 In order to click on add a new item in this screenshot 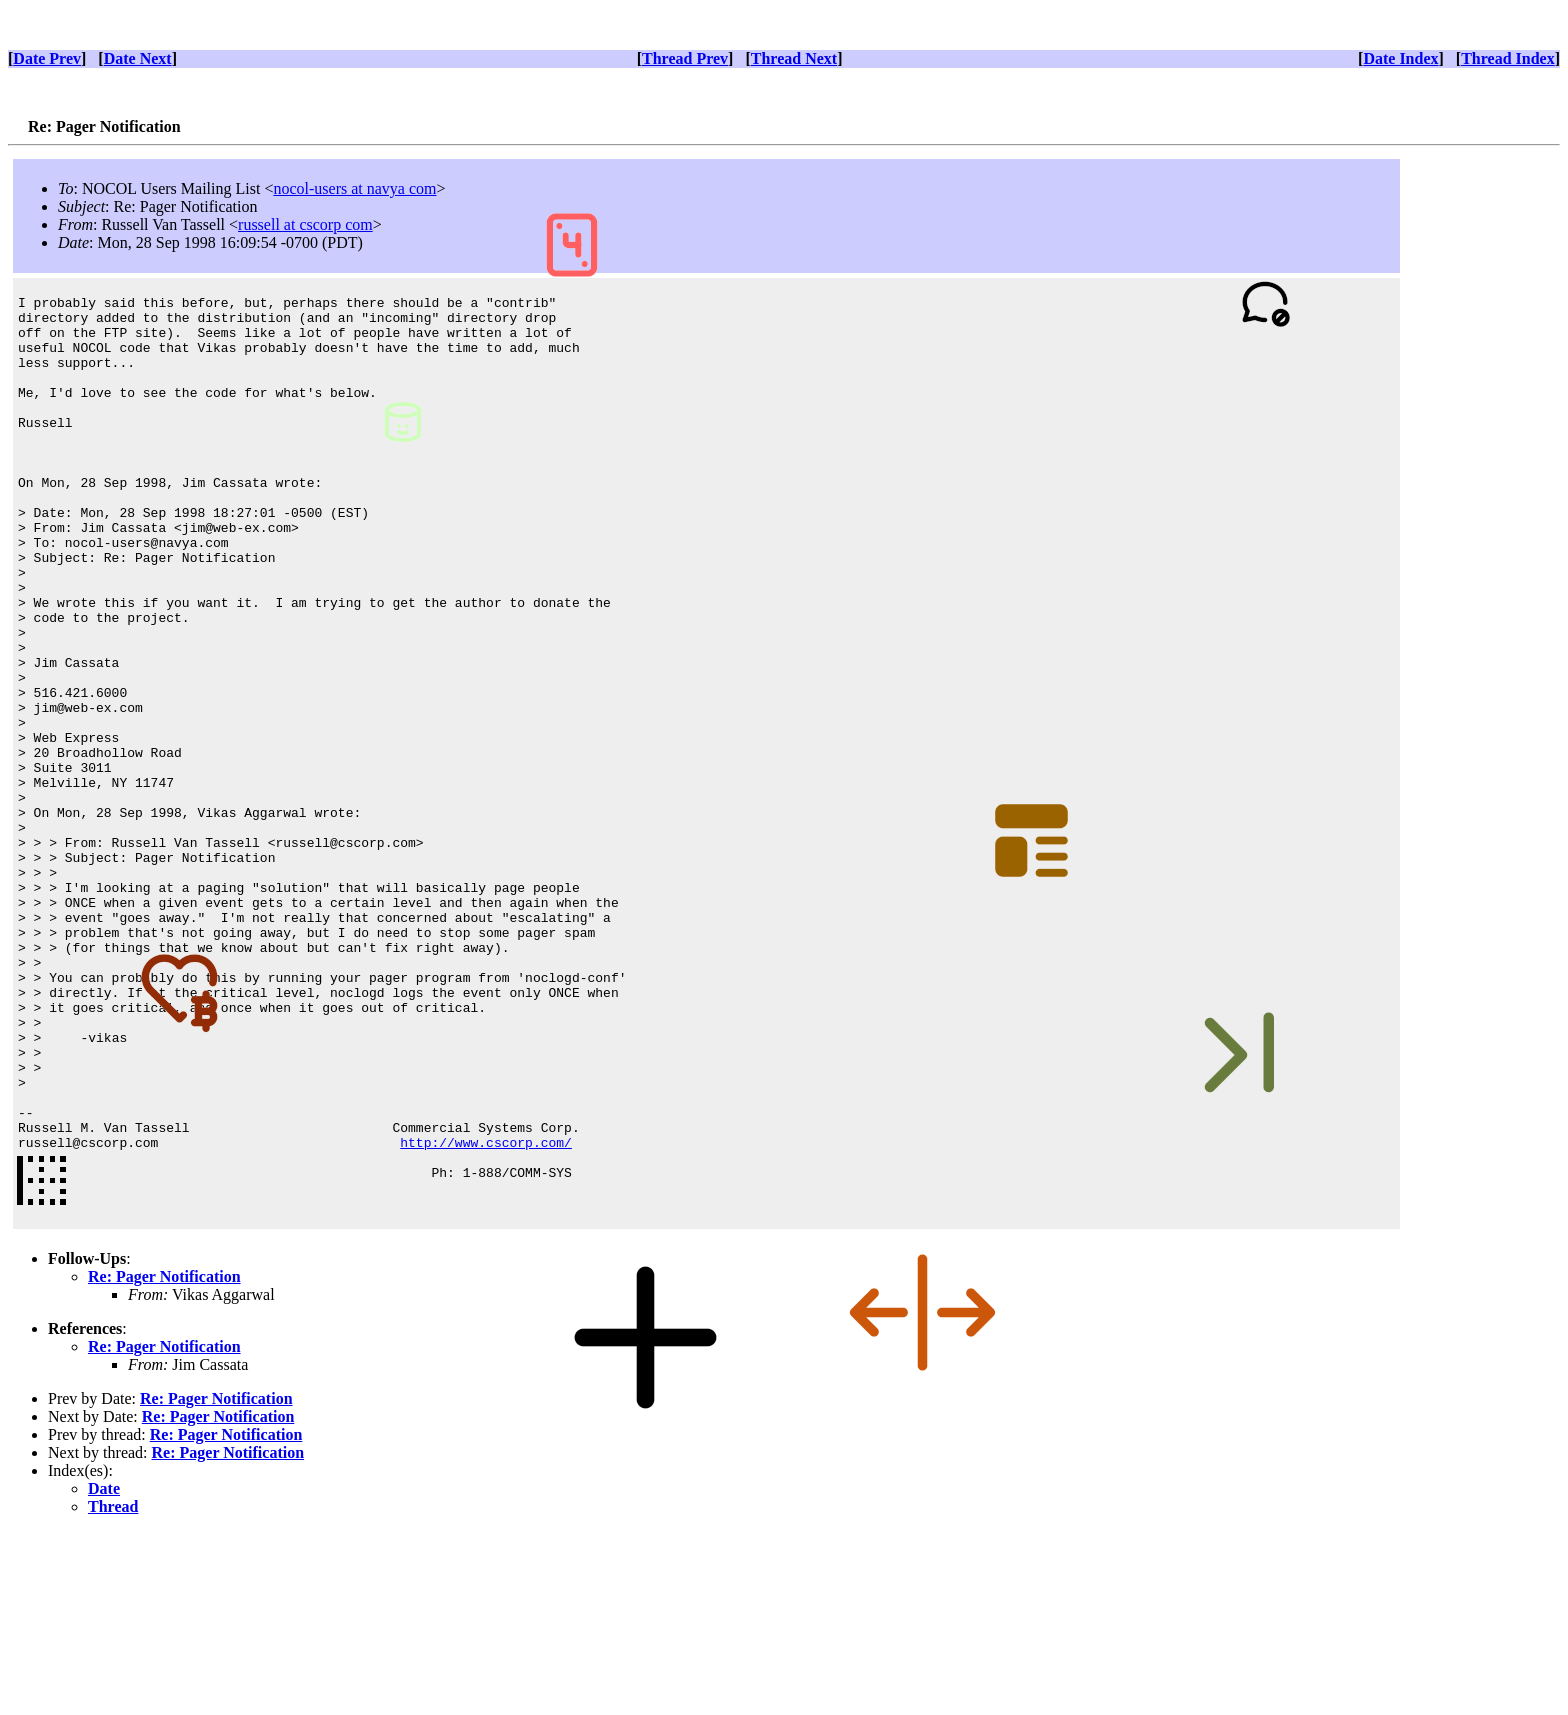, I will do `click(645, 1337)`.